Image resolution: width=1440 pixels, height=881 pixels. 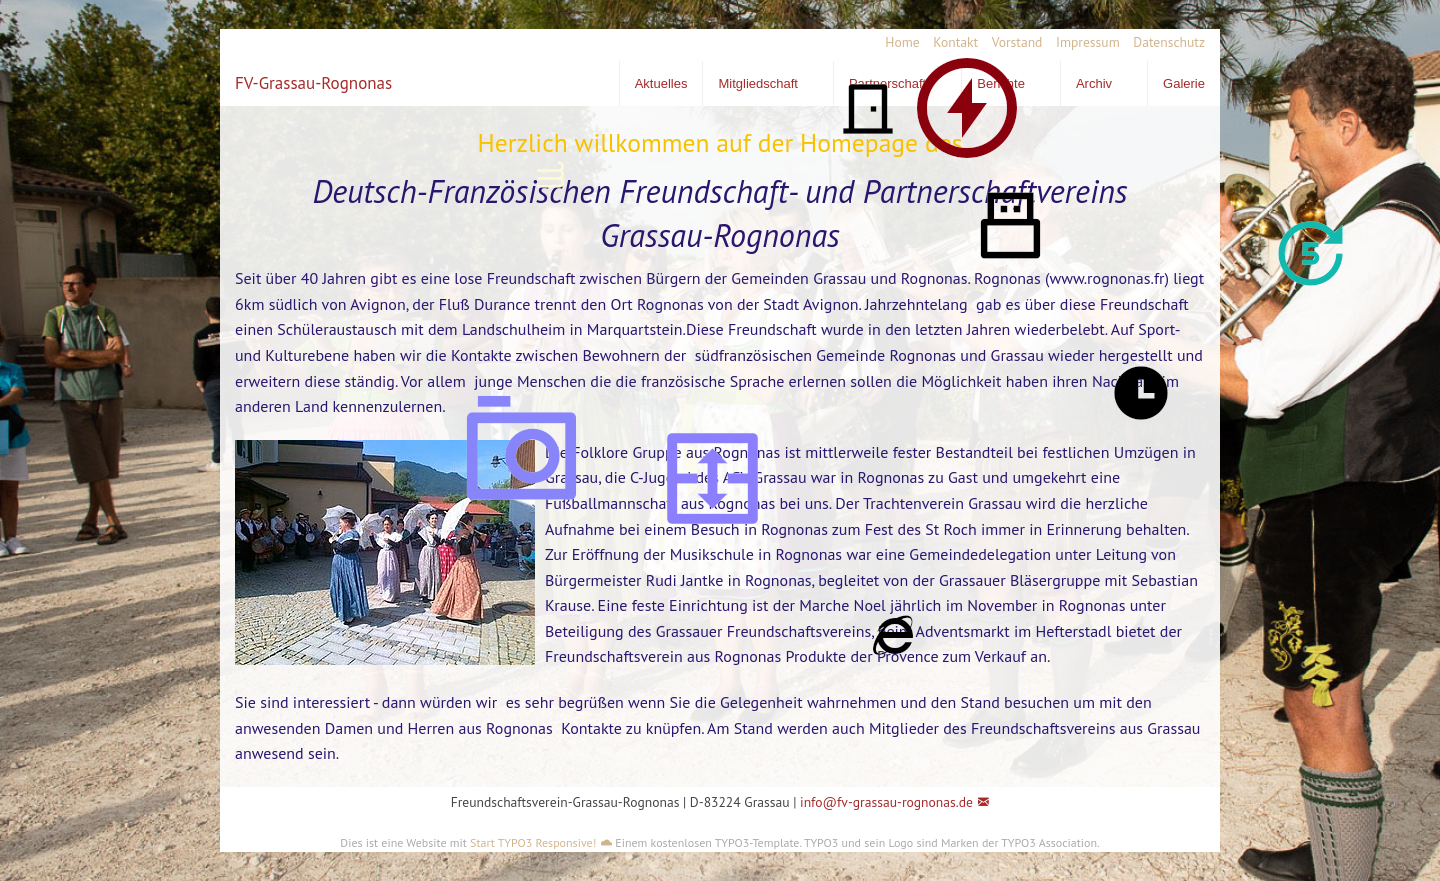 What do you see at coordinates (868, 109) in the screenshot?
I see `exit or log out of the application` at bounding box center [868, 109].